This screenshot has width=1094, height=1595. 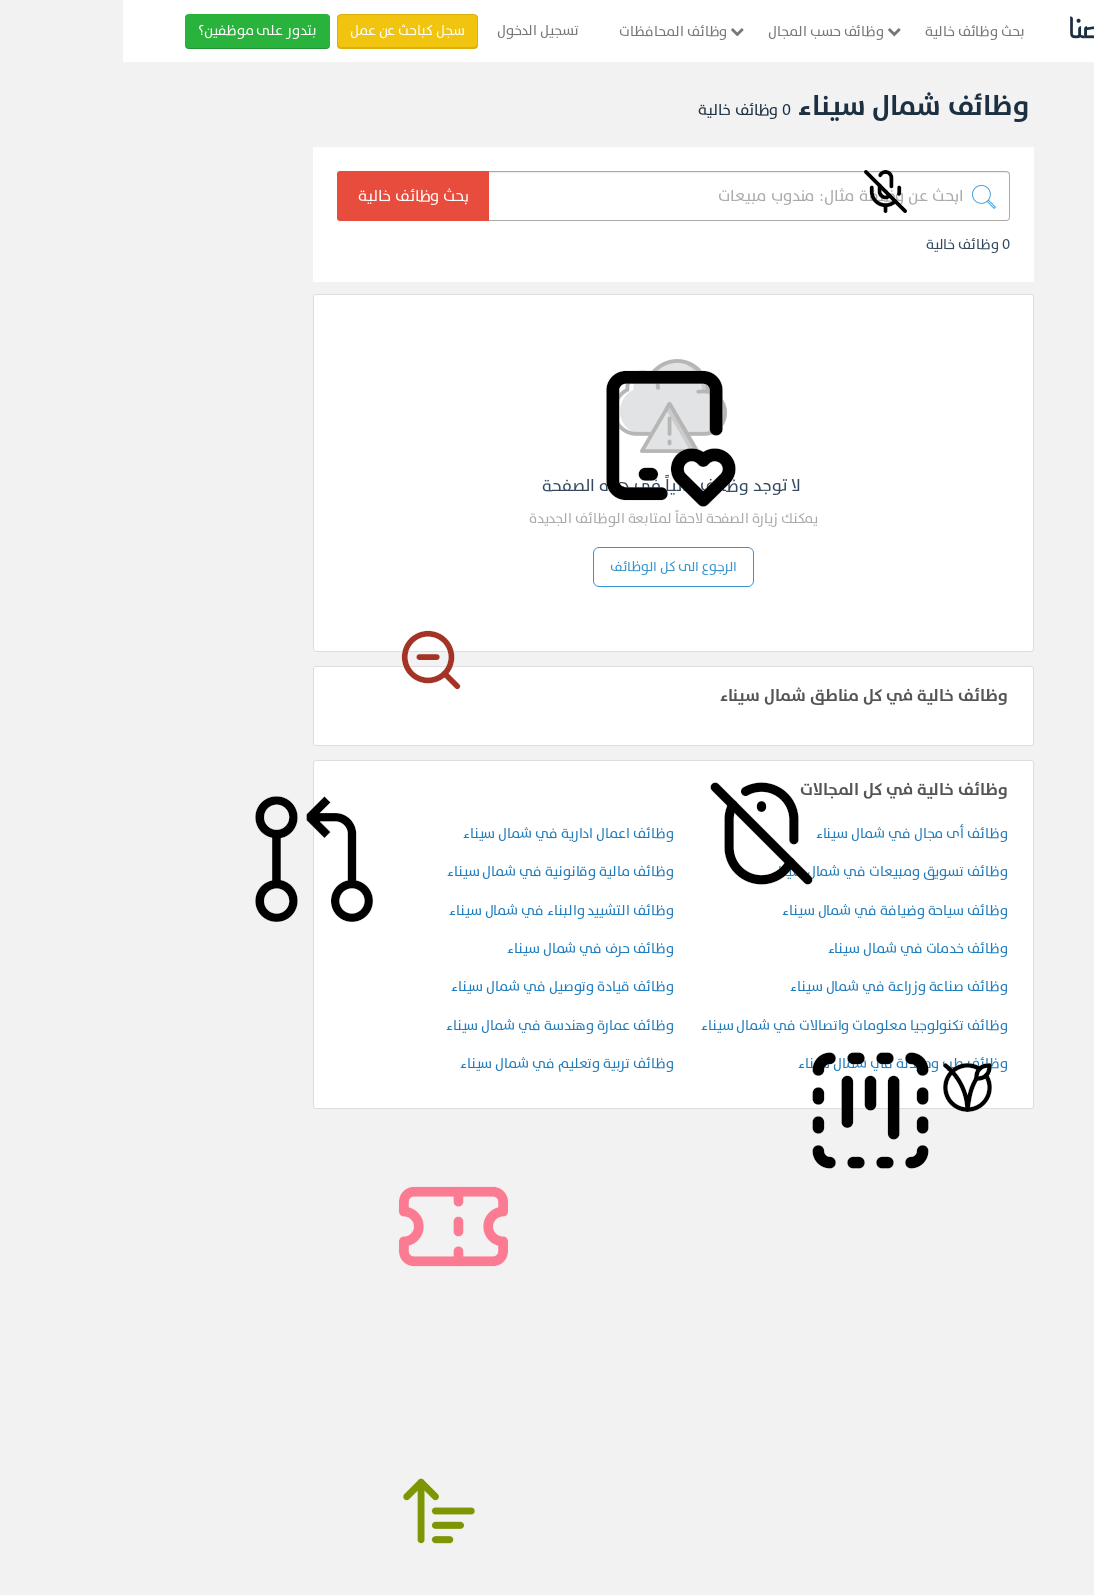 What do you see at coordinates (431, 660) in the screenshot?
I see `zoom out to see more of the view` at bounding box center [431, 660].